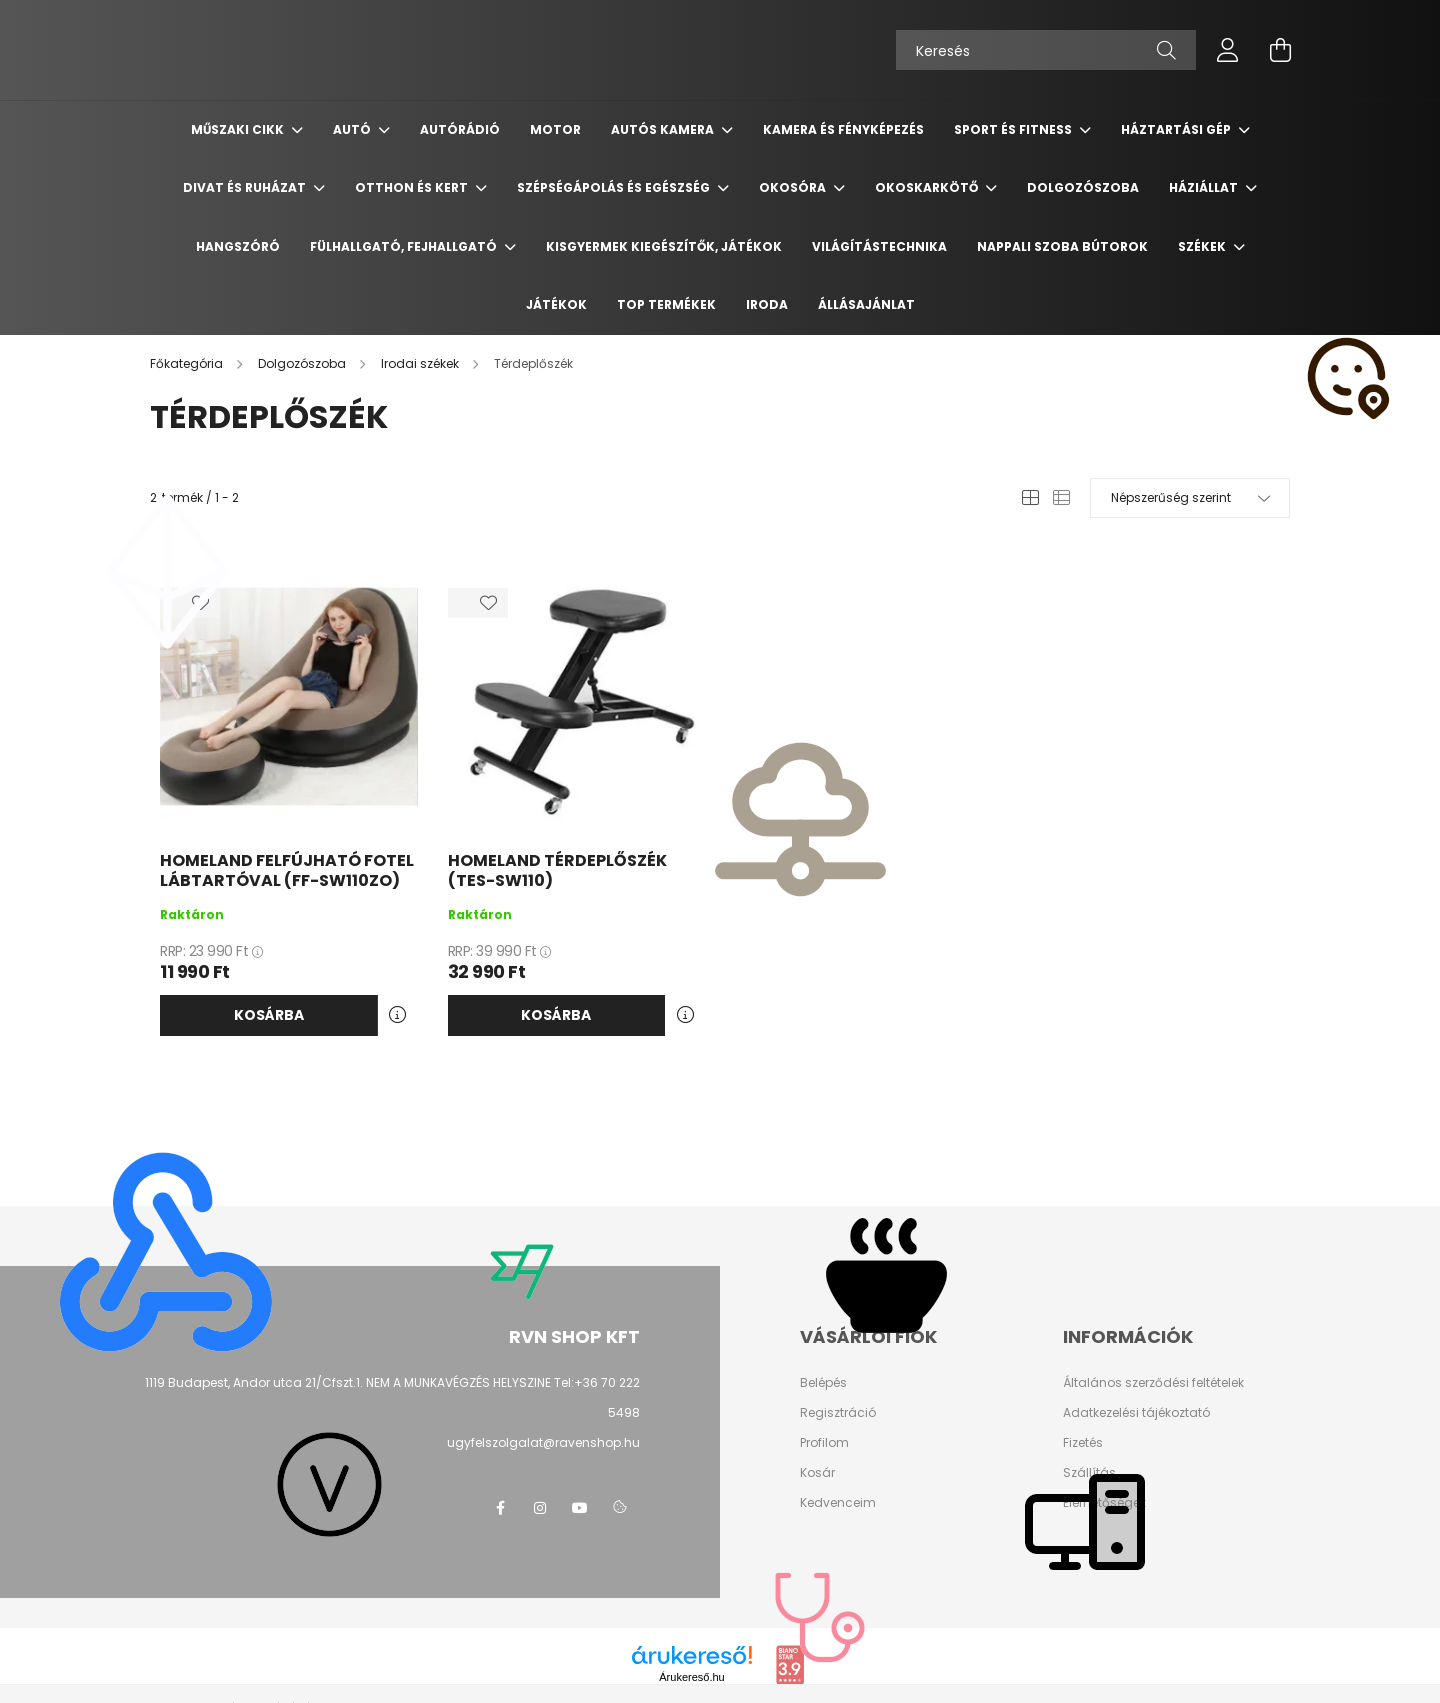 This screenshot has height=1703, width=1440. Describe the element at coordinates (800, 819) in the screenshot. I see `cloud data sync or connection status` at that location.